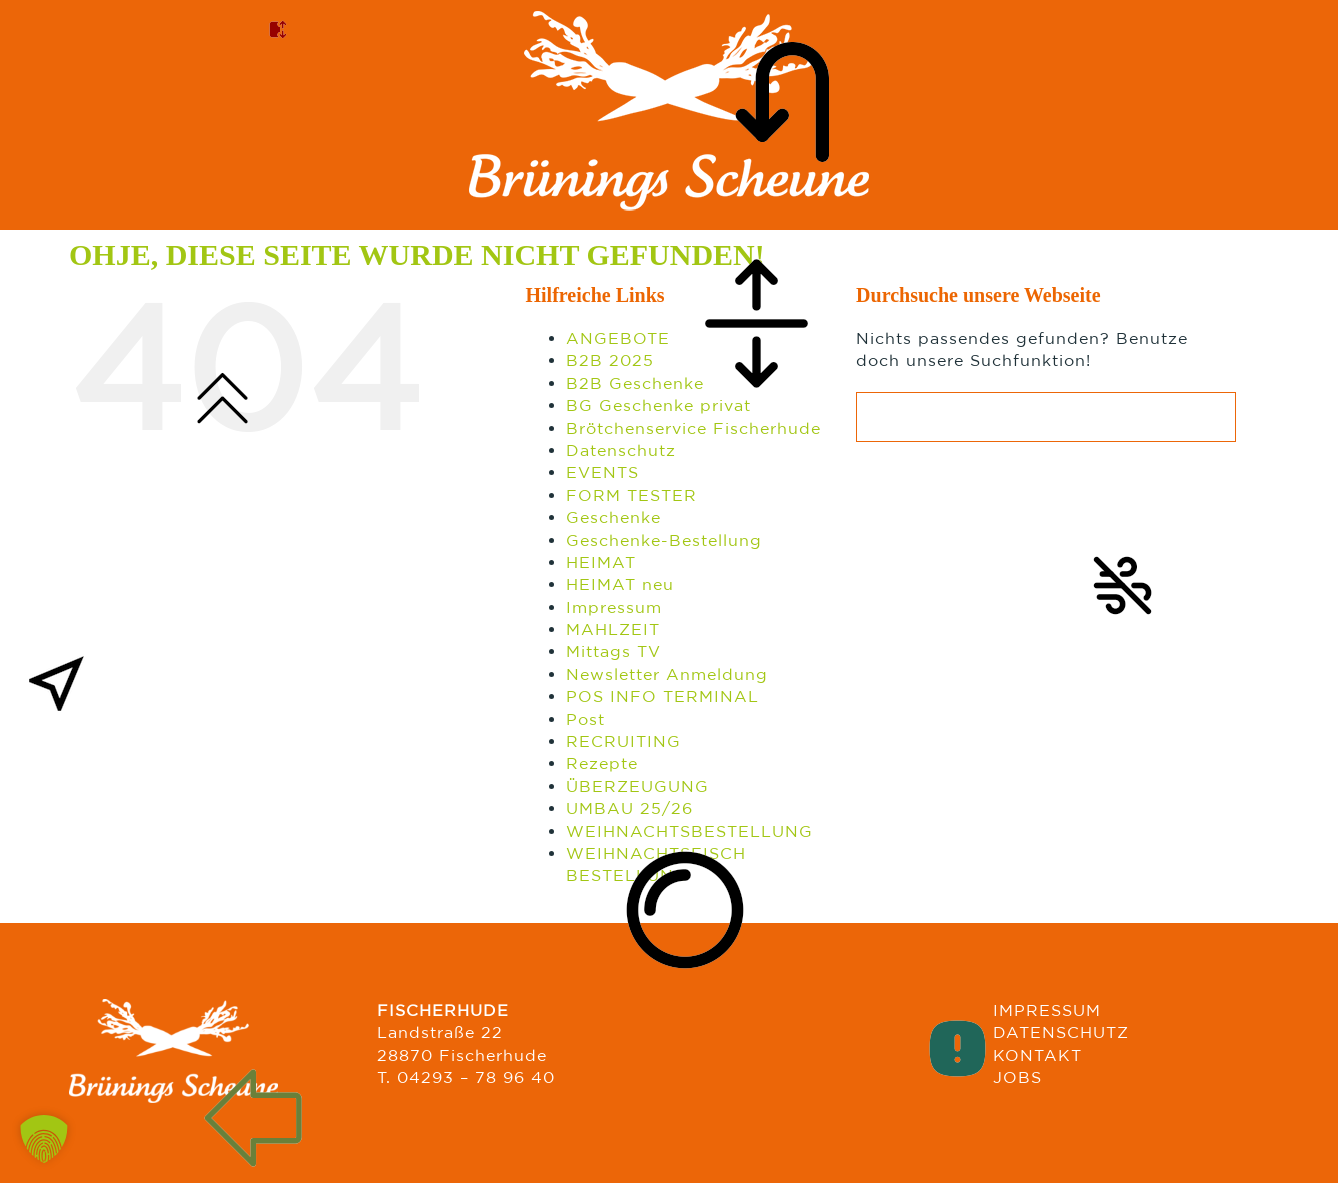  Describe the element at coordinates (1122, 585) in the screenshot. I see `disable wind or fan mode` at that location.